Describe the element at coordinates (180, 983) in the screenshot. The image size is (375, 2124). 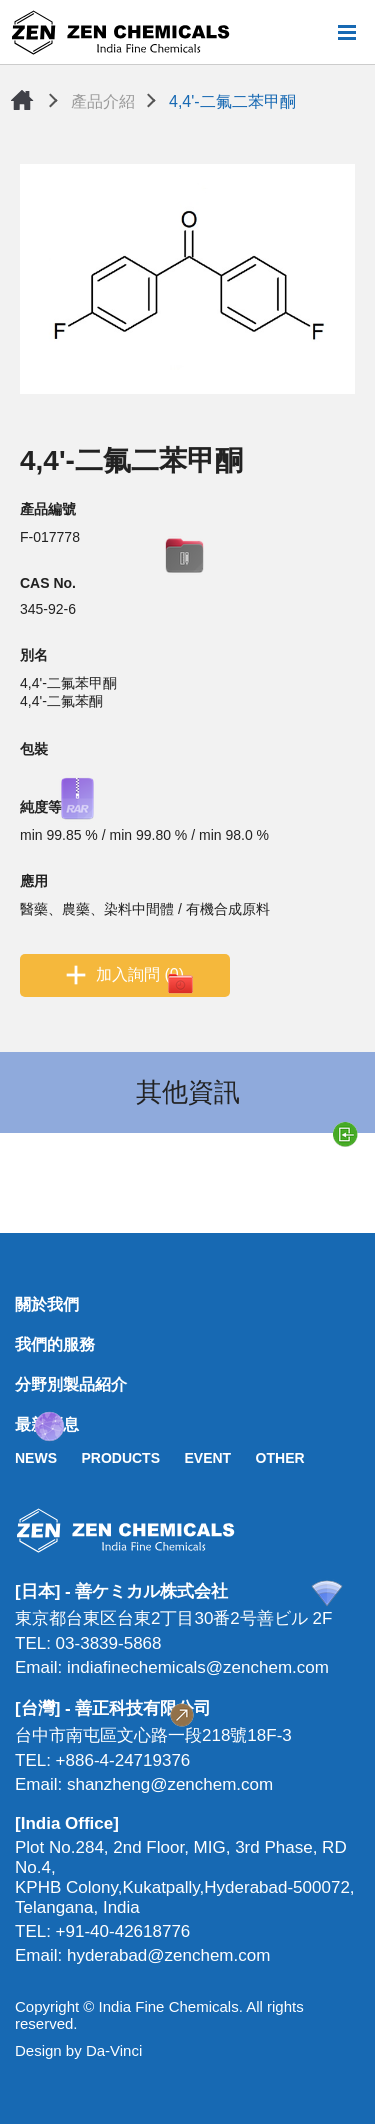
I see `access temporary files folder` at that location.